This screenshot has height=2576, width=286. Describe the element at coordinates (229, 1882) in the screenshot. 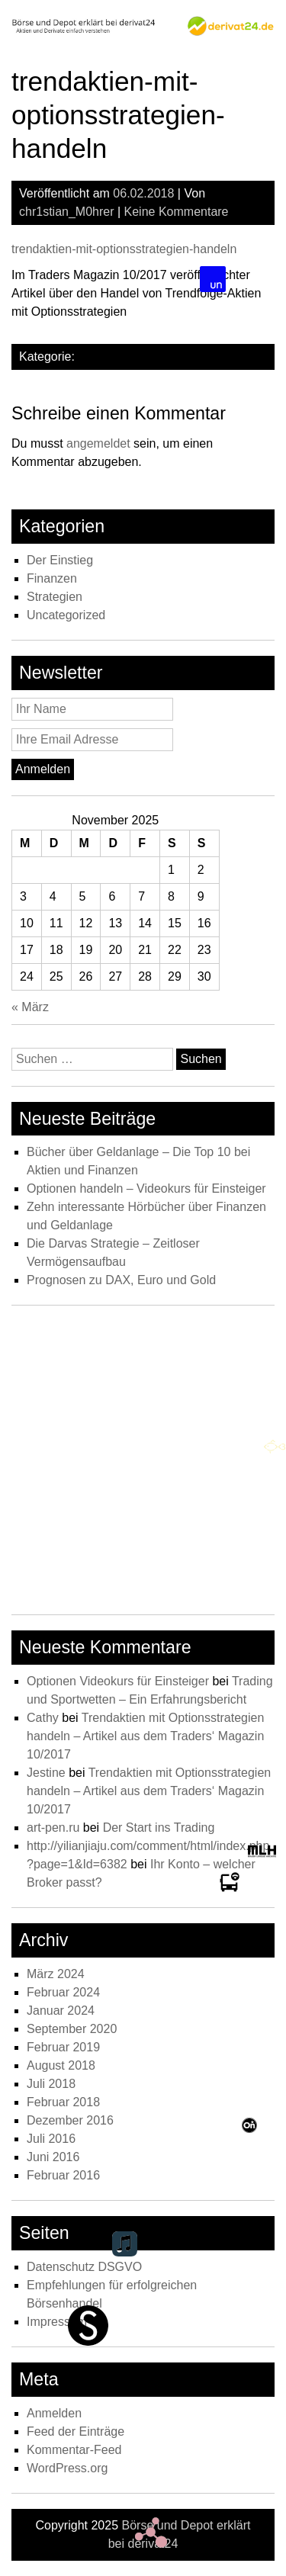

I see `indicates bus has wifi available` at that location.